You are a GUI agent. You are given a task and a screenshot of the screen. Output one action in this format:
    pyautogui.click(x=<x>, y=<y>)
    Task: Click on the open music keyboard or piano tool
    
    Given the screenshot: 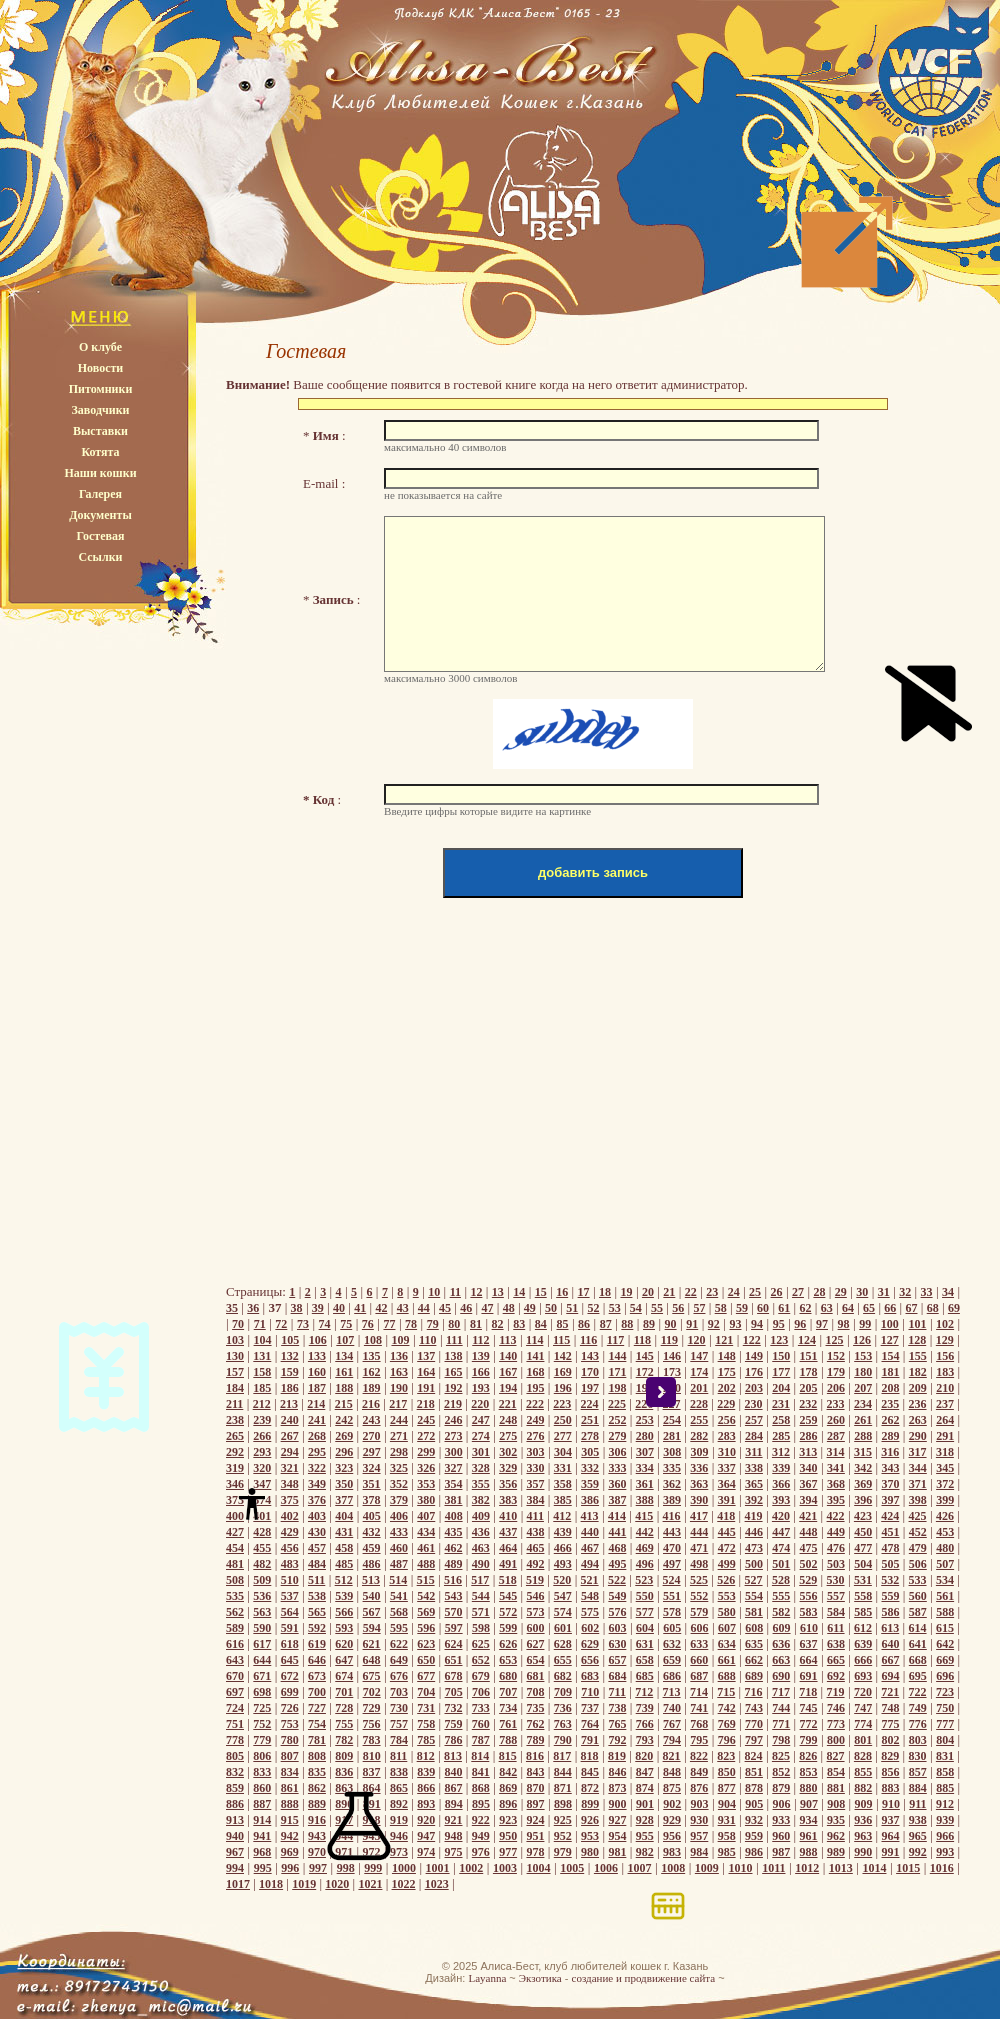 What is the action you would take?
    pyautogui.click(x=668, y=1906)
    